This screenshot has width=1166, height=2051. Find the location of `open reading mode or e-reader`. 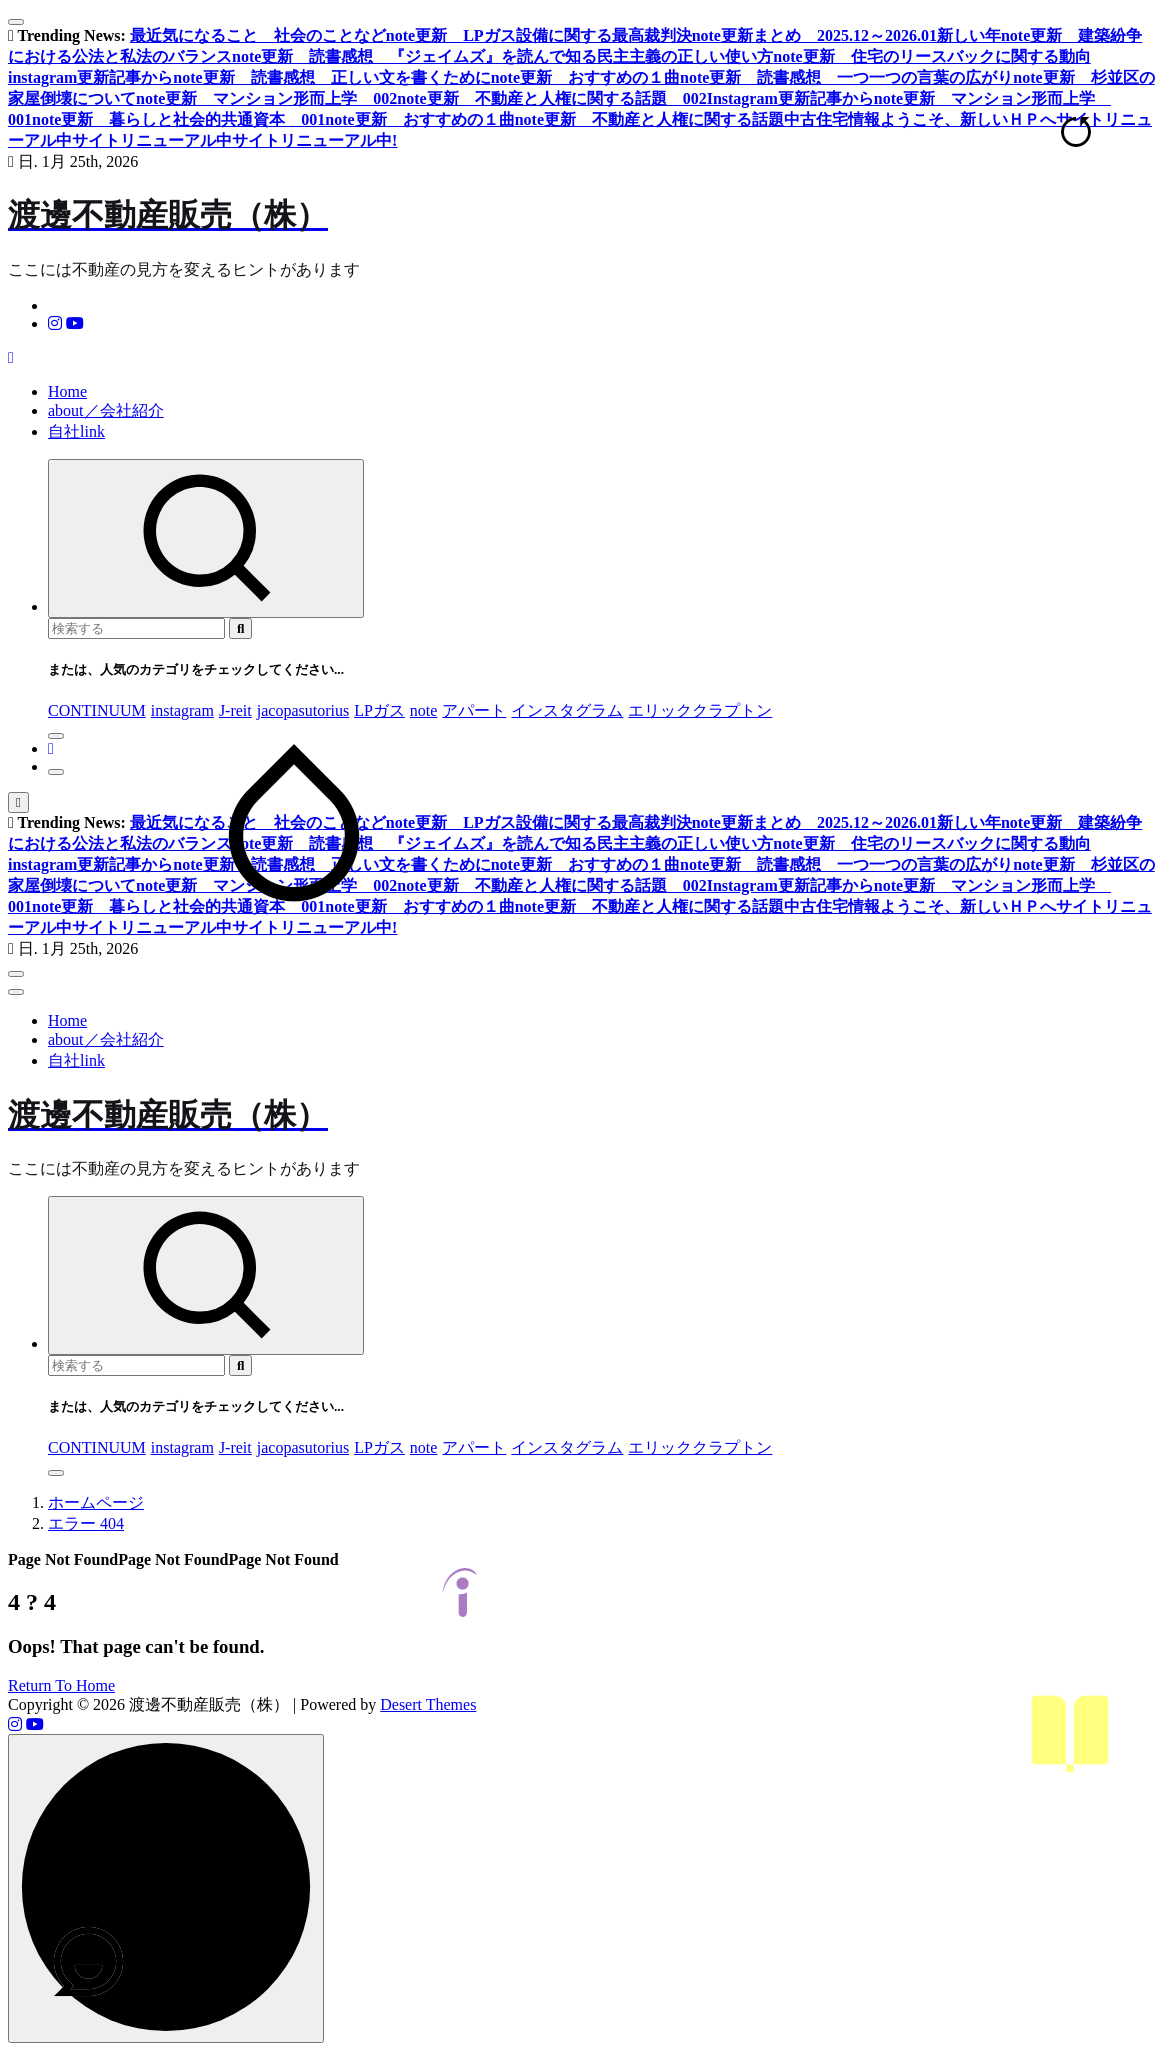

open reading mode or e-reader is located at coordinates (1070, 1730).